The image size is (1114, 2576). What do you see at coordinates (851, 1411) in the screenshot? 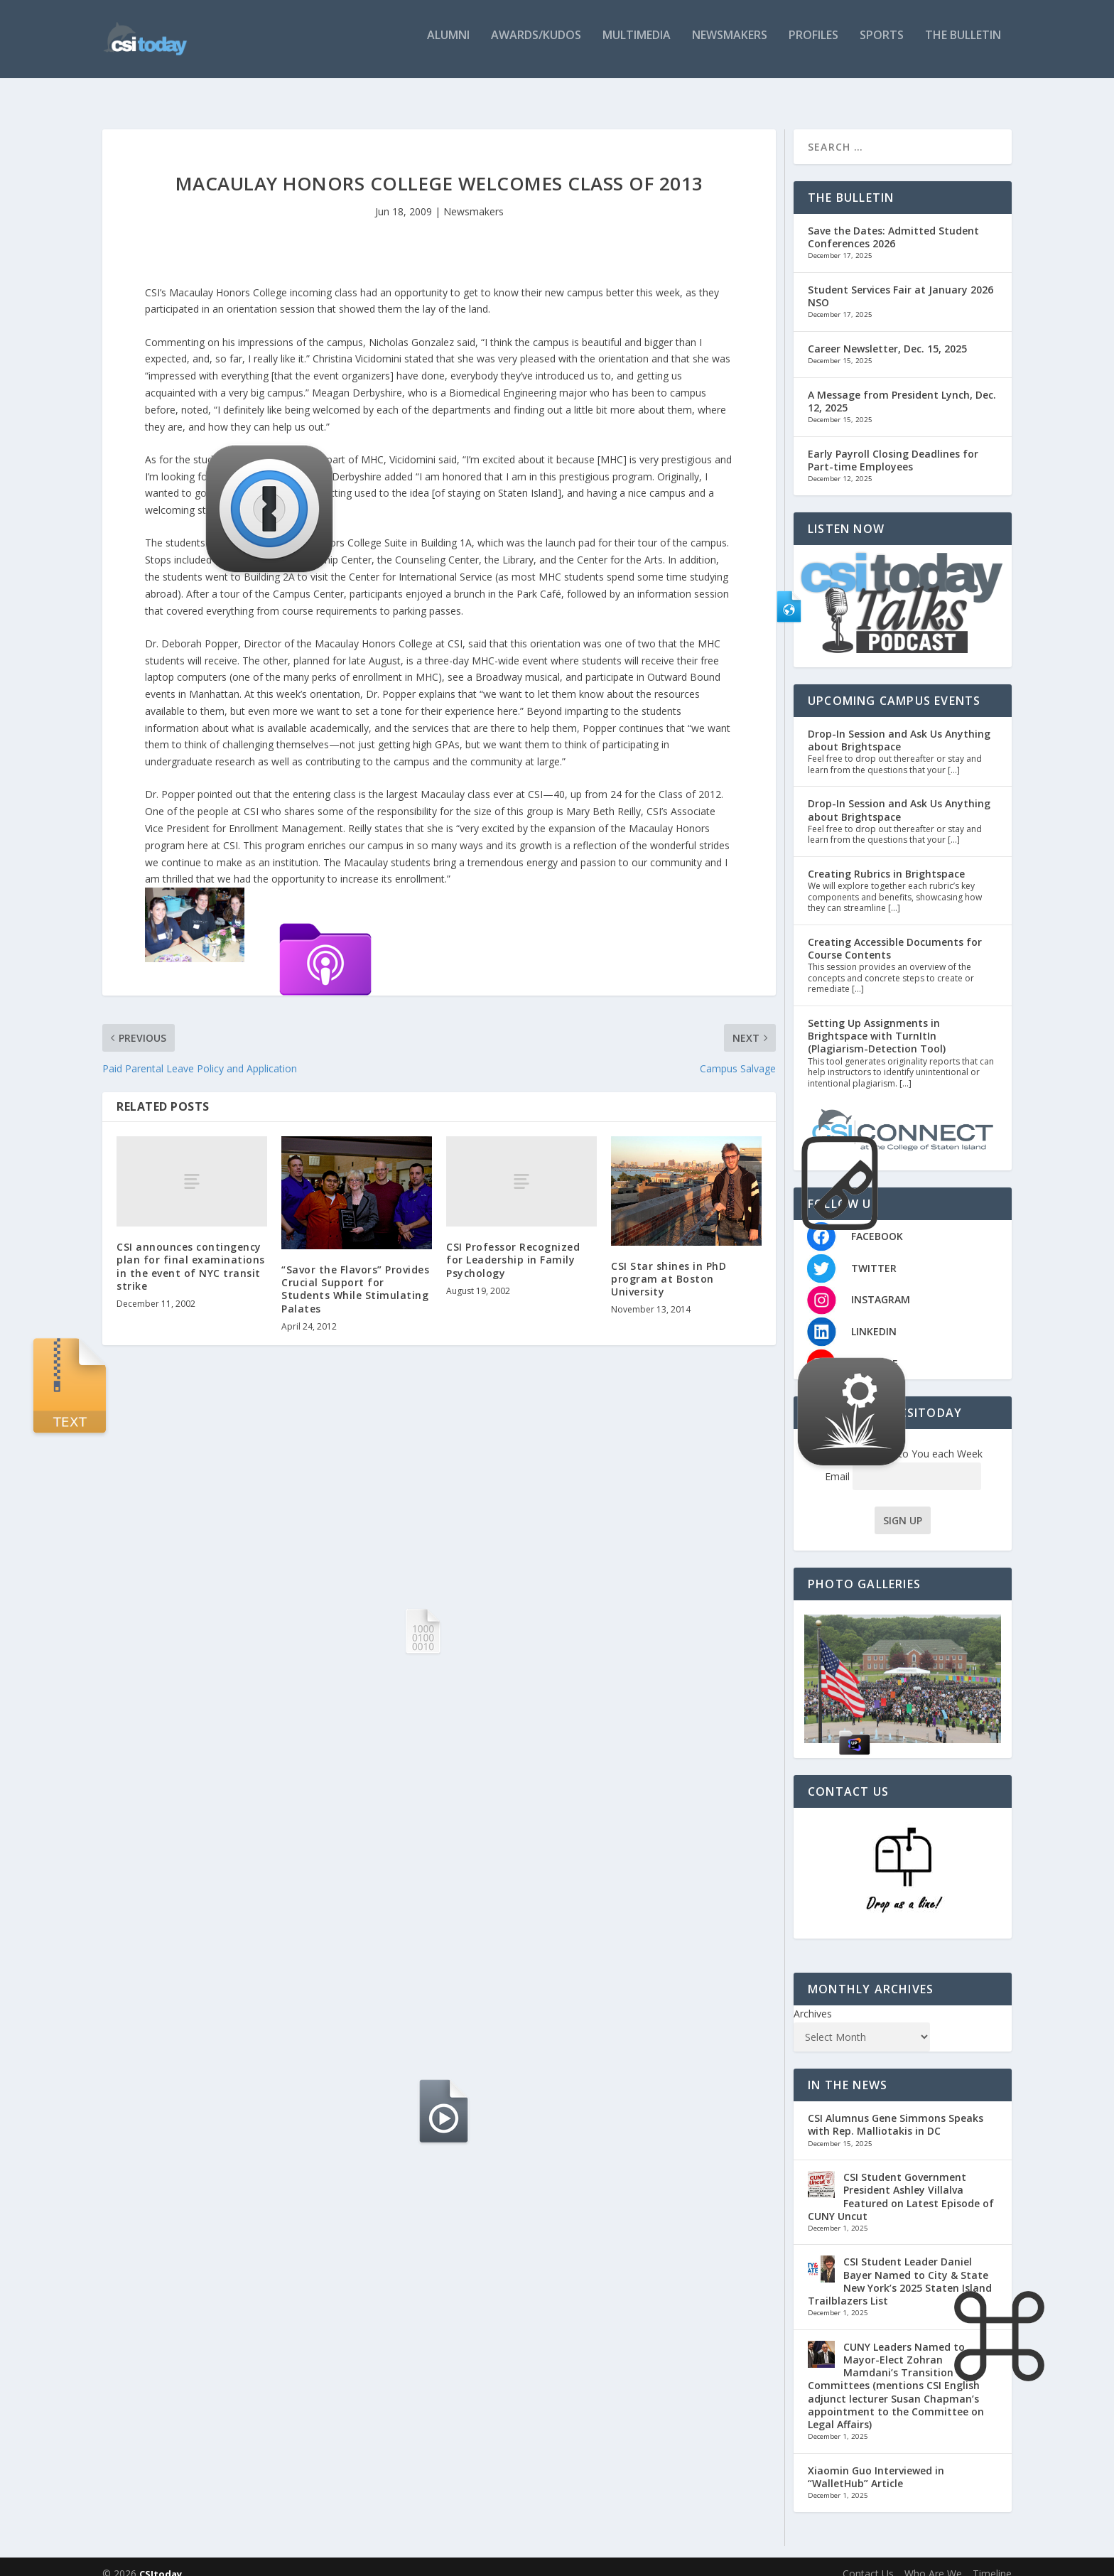
I see `open wicked engine editor` at bounding box center [851, 1411].